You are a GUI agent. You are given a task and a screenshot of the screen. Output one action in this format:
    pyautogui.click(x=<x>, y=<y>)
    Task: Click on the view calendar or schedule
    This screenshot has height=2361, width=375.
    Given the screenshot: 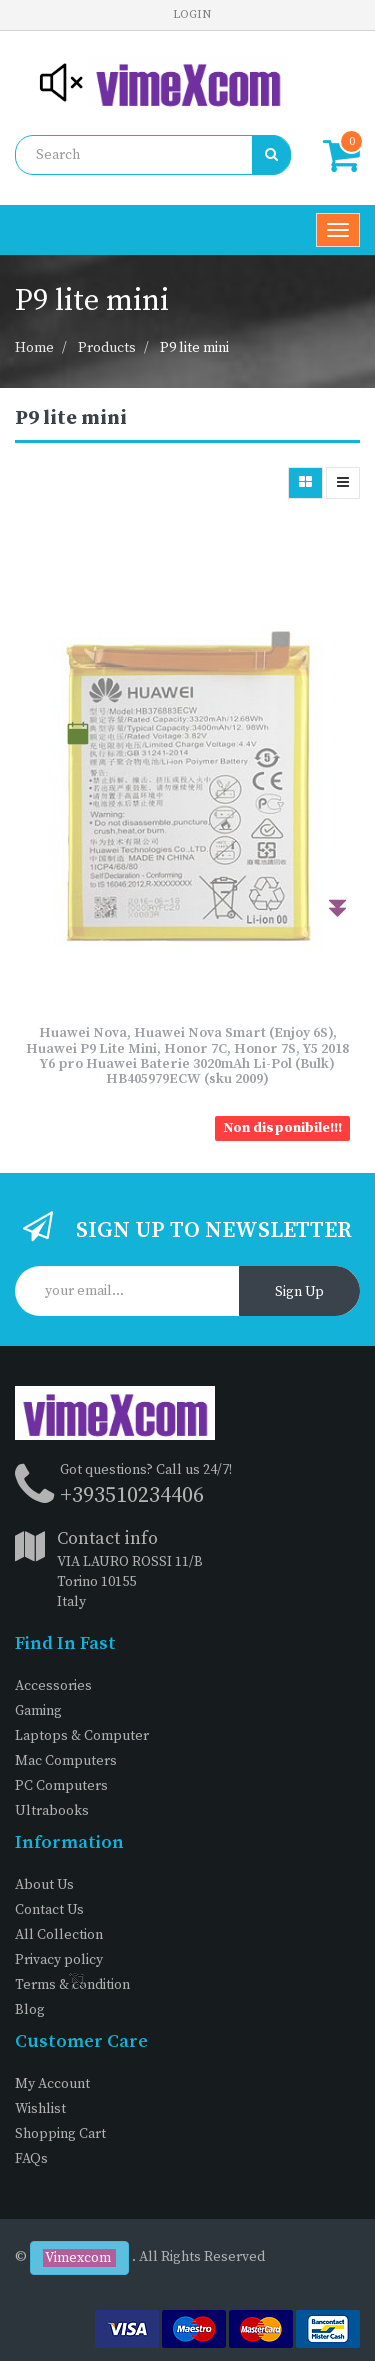 What is the action you would take?
    pyautogui.click(x=78, y=734)
    